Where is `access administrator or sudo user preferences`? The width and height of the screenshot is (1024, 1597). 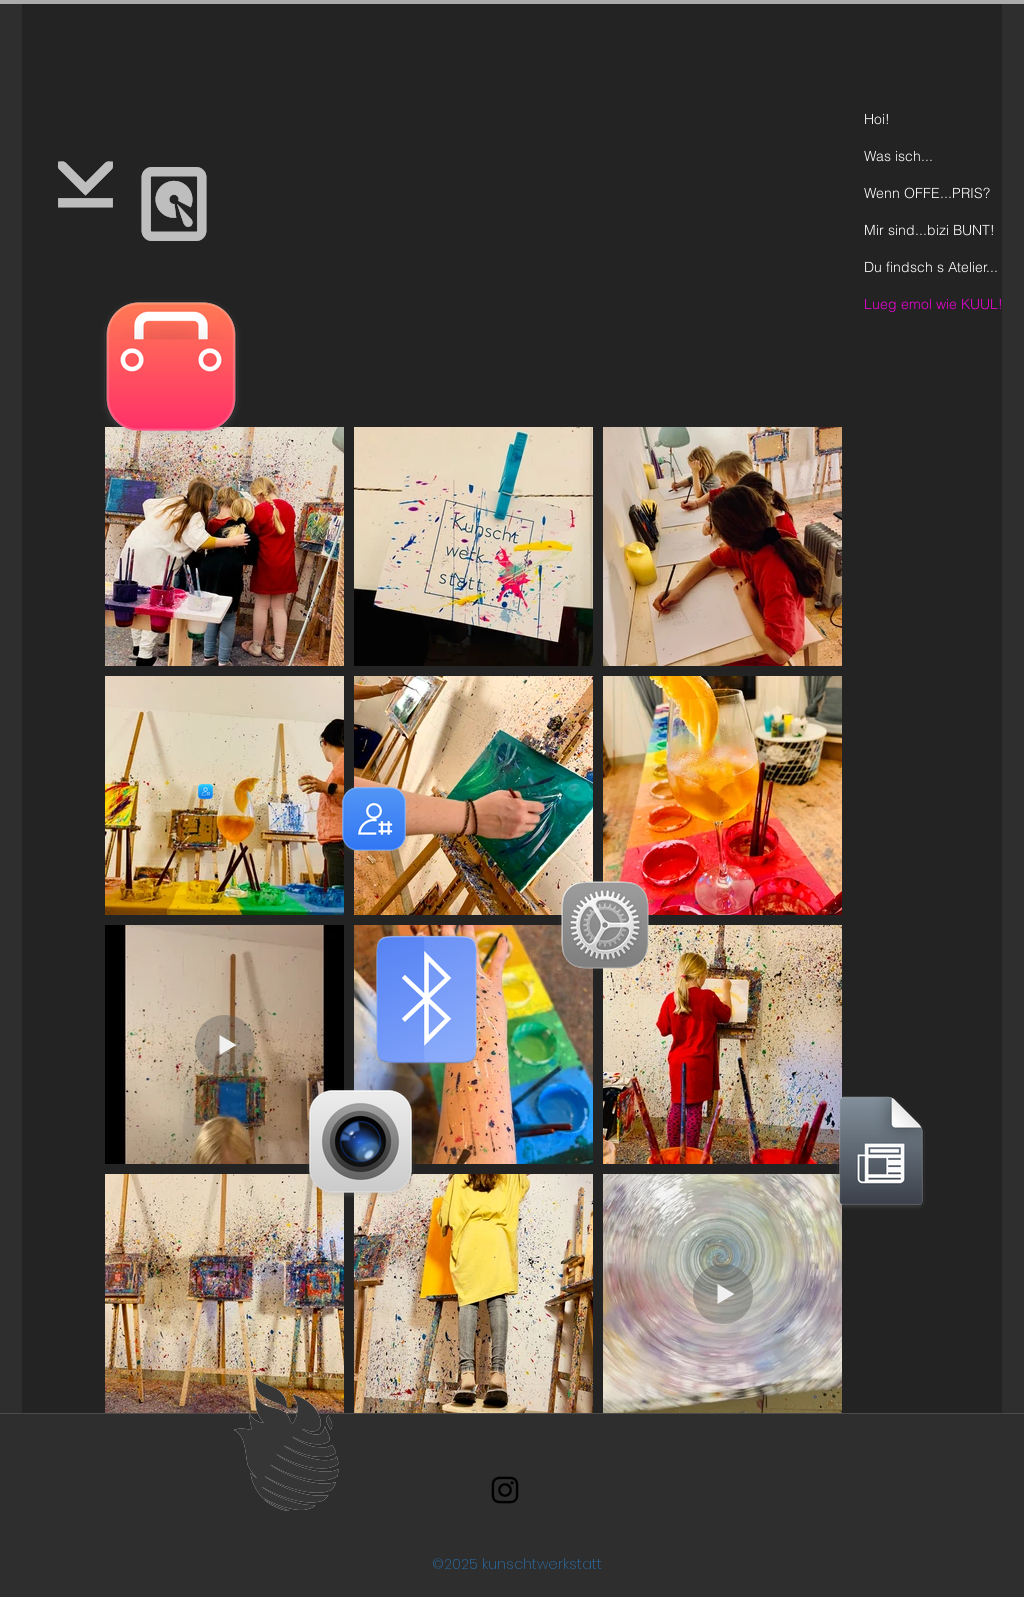 access administrator or sudo user preferences is located at coordinates (374, 820).